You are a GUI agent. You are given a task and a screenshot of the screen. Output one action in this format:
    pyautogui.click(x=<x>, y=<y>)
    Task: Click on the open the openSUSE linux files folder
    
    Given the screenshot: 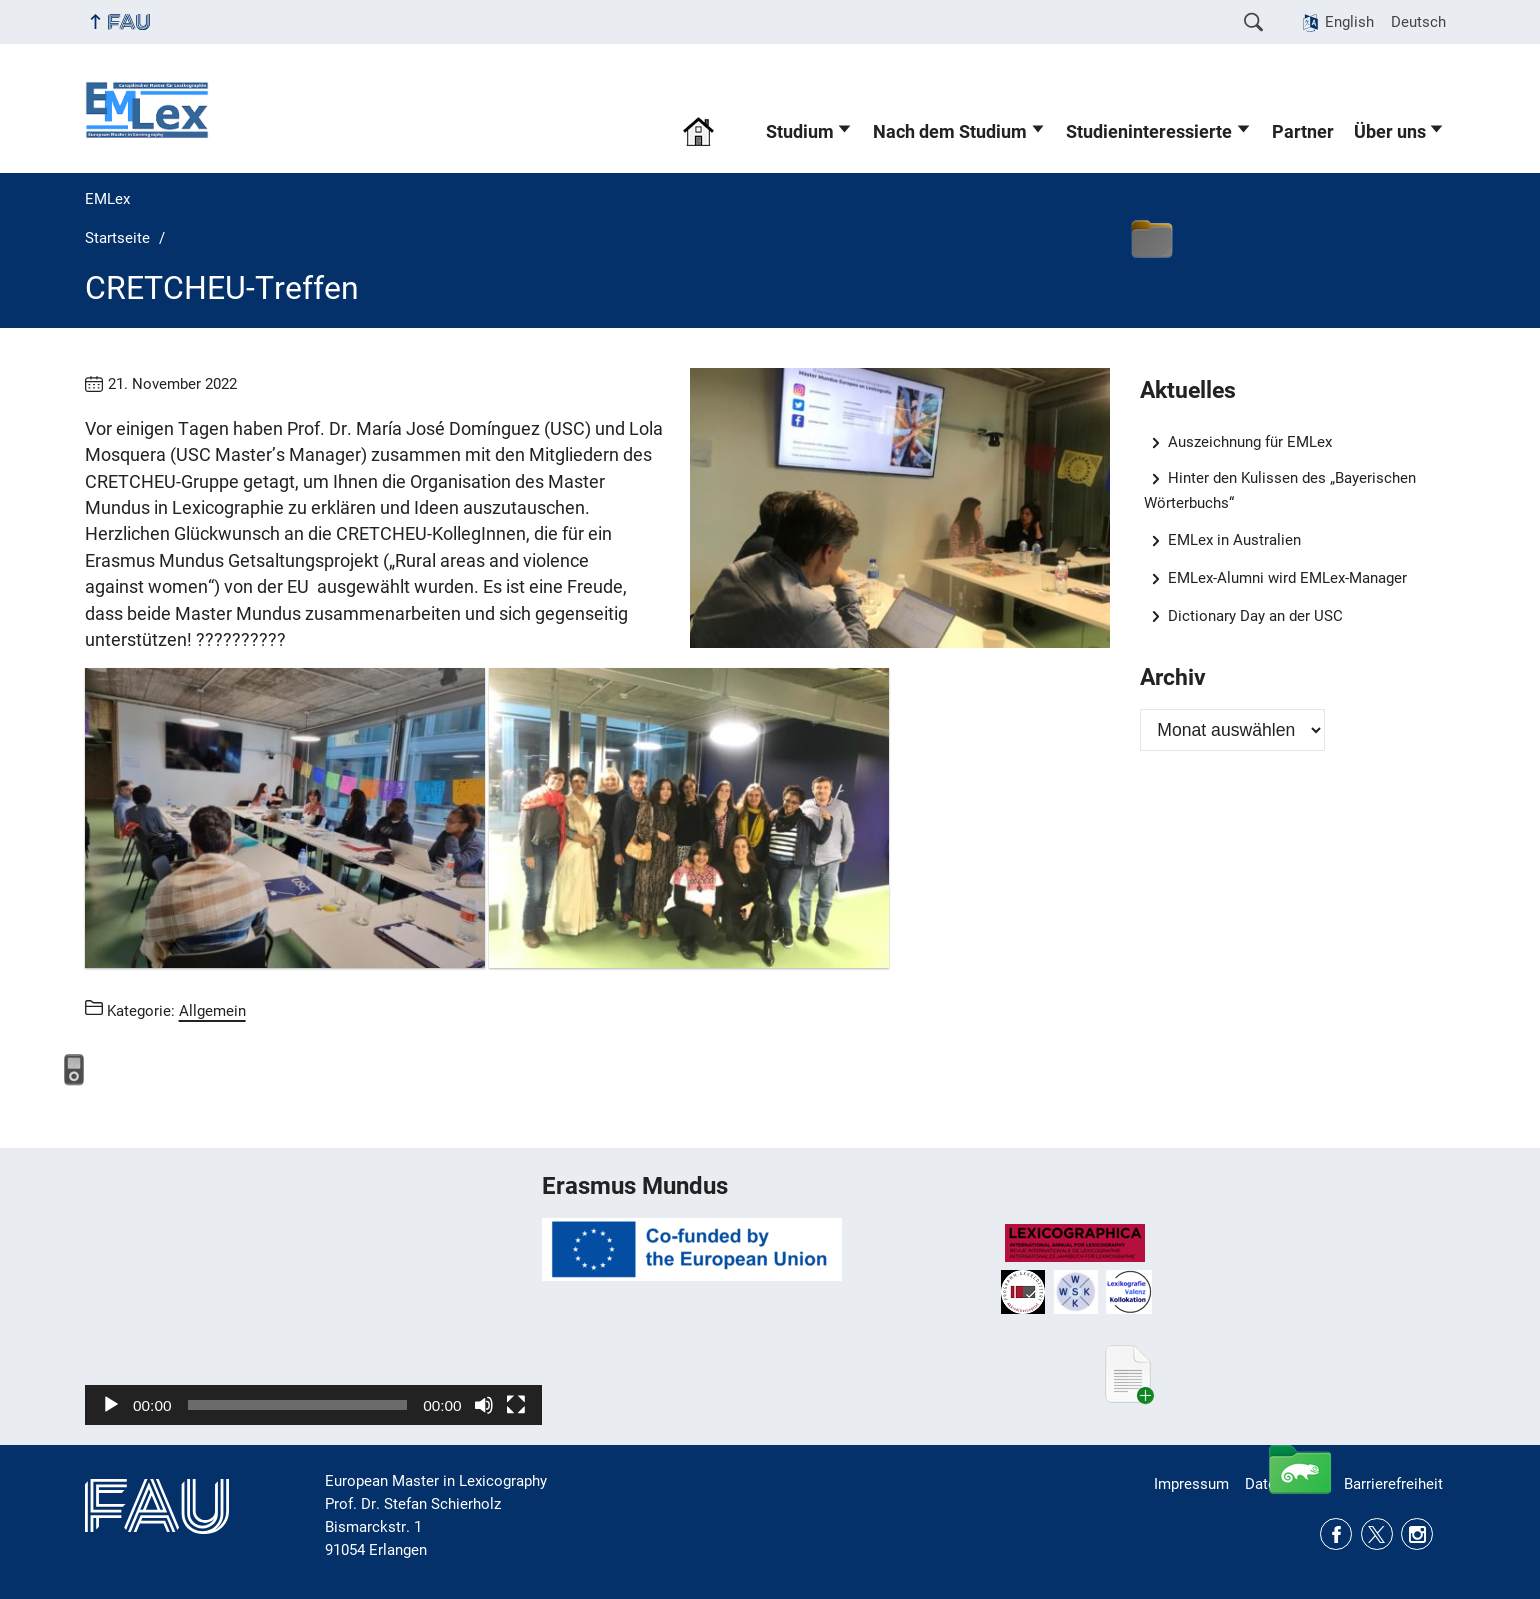 What is the action you would take?
    pyautogui.click(x=1300, y=1471)
    